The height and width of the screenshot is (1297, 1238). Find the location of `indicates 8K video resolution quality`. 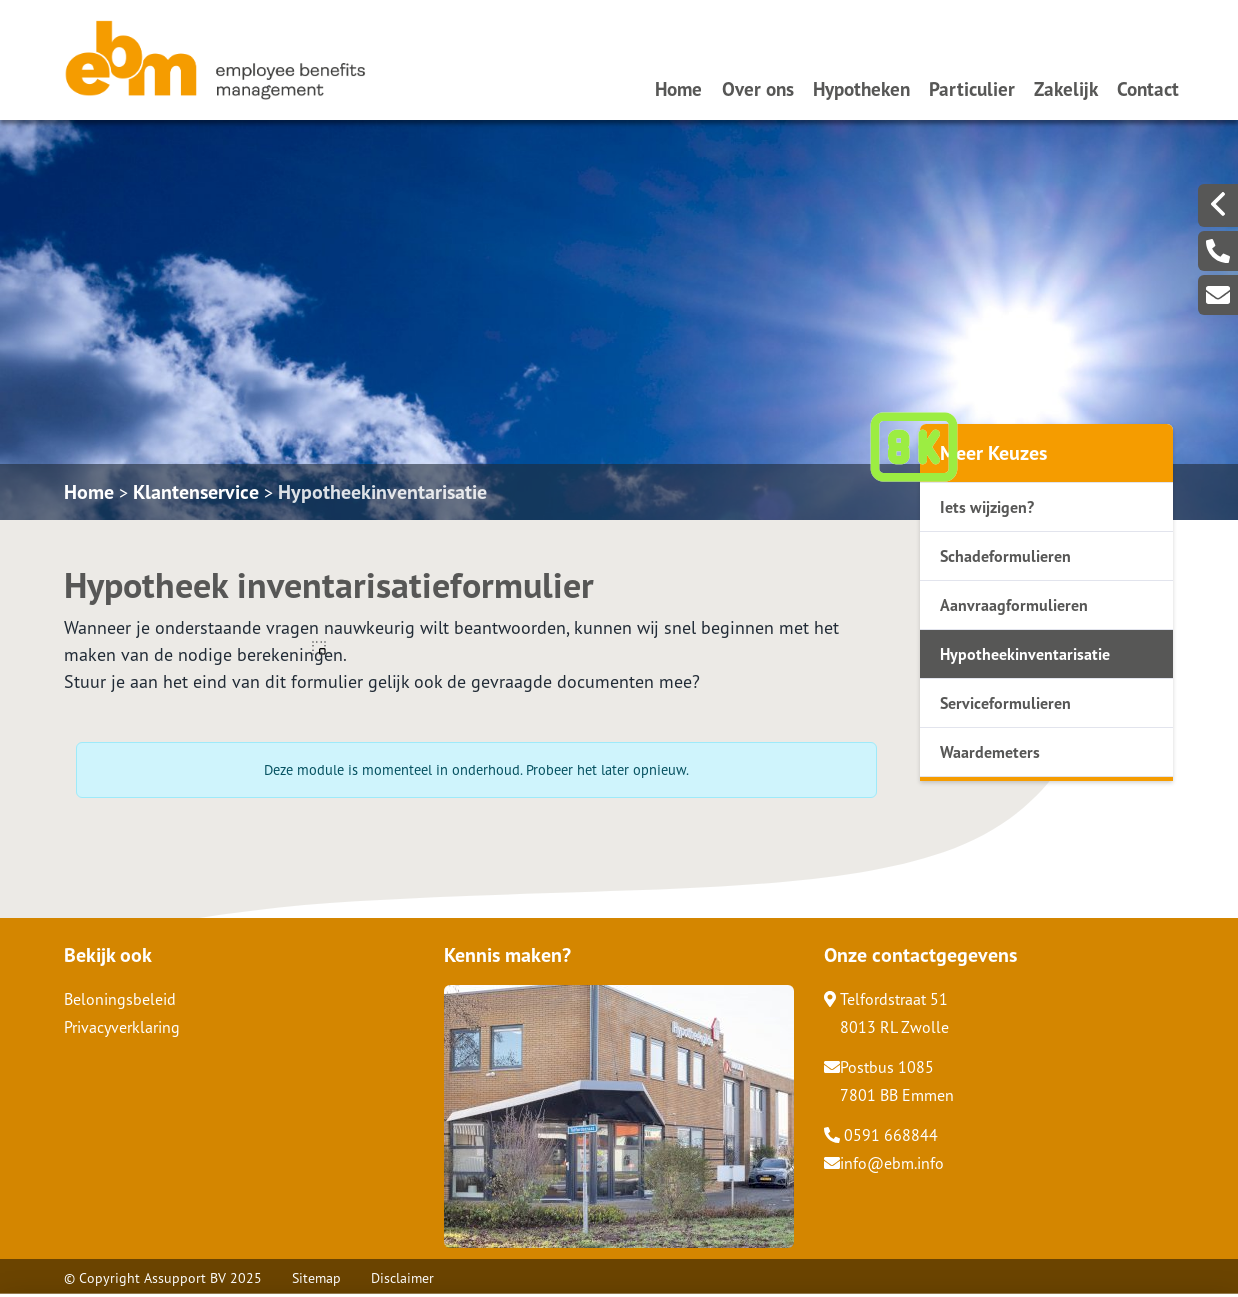

indicates 8K video resolution quality is located at coordinates (914, 447).